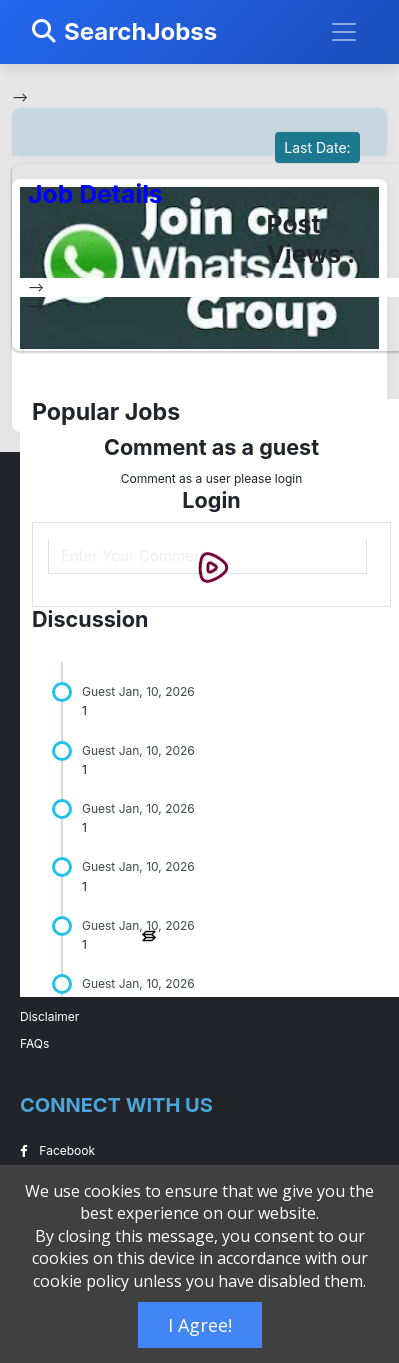 Image resolution: width=399 pixels, height=1363 pixels. What do you see at coordinates (149, 936) in the screenshot?
I see `view solana cryptocurrency balance` at bounding box center [149, 936].